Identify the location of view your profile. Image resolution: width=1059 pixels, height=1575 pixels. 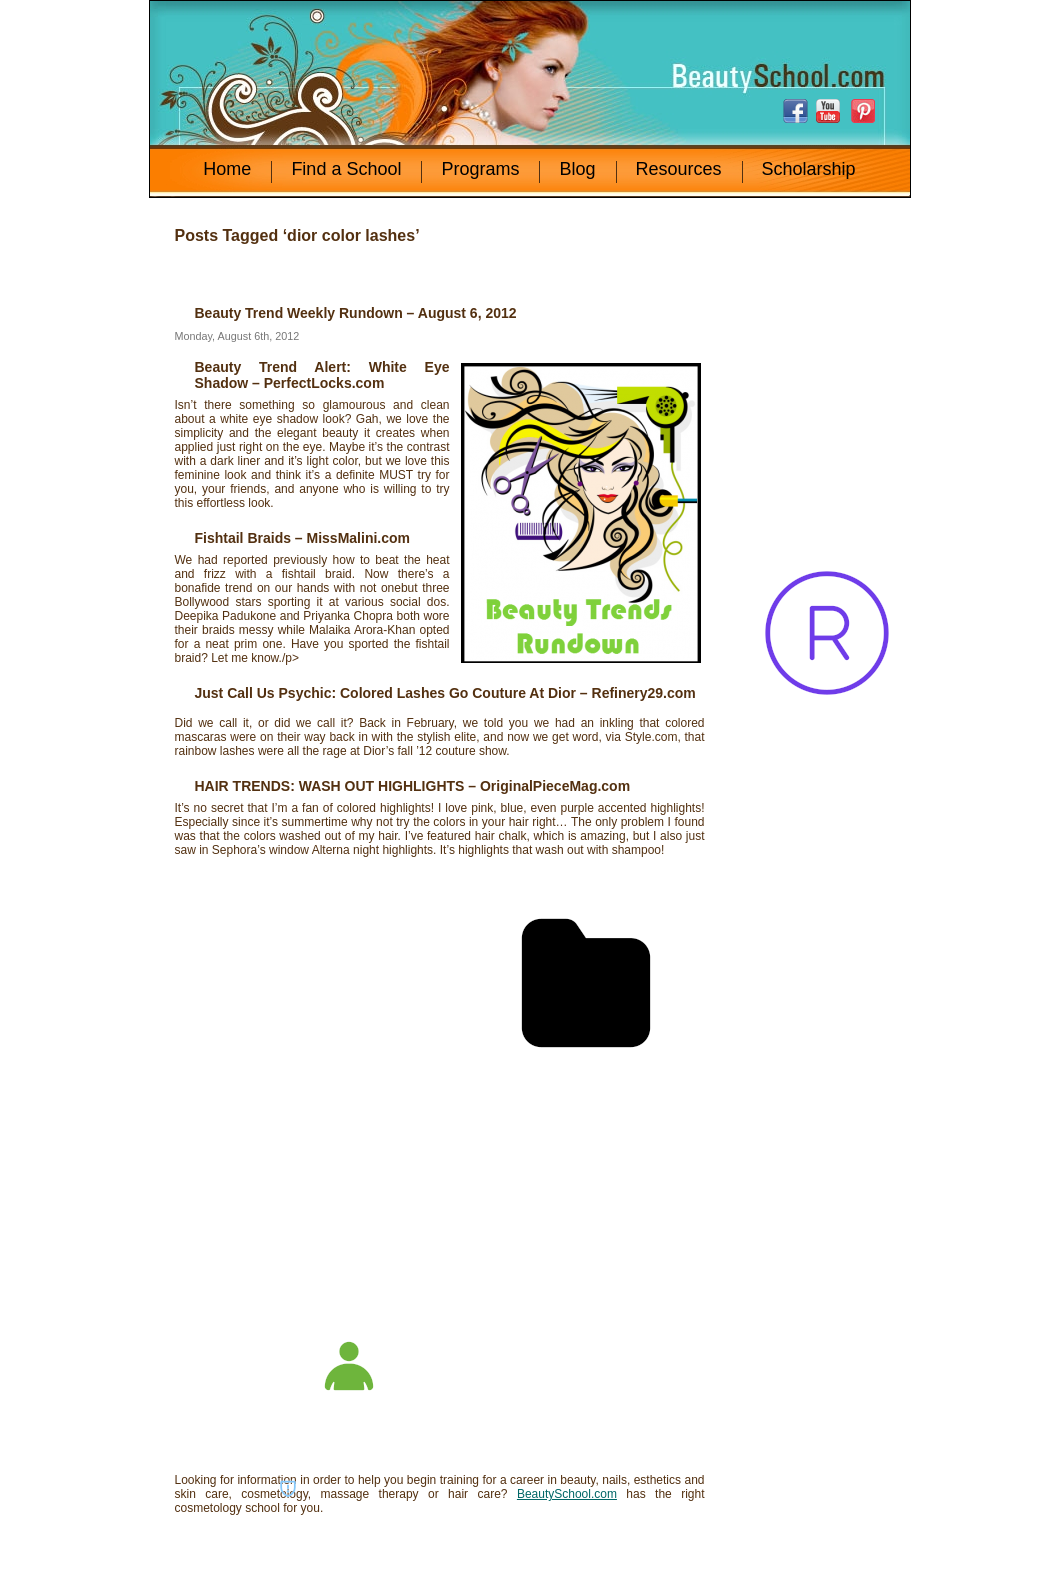
(349, 1366).